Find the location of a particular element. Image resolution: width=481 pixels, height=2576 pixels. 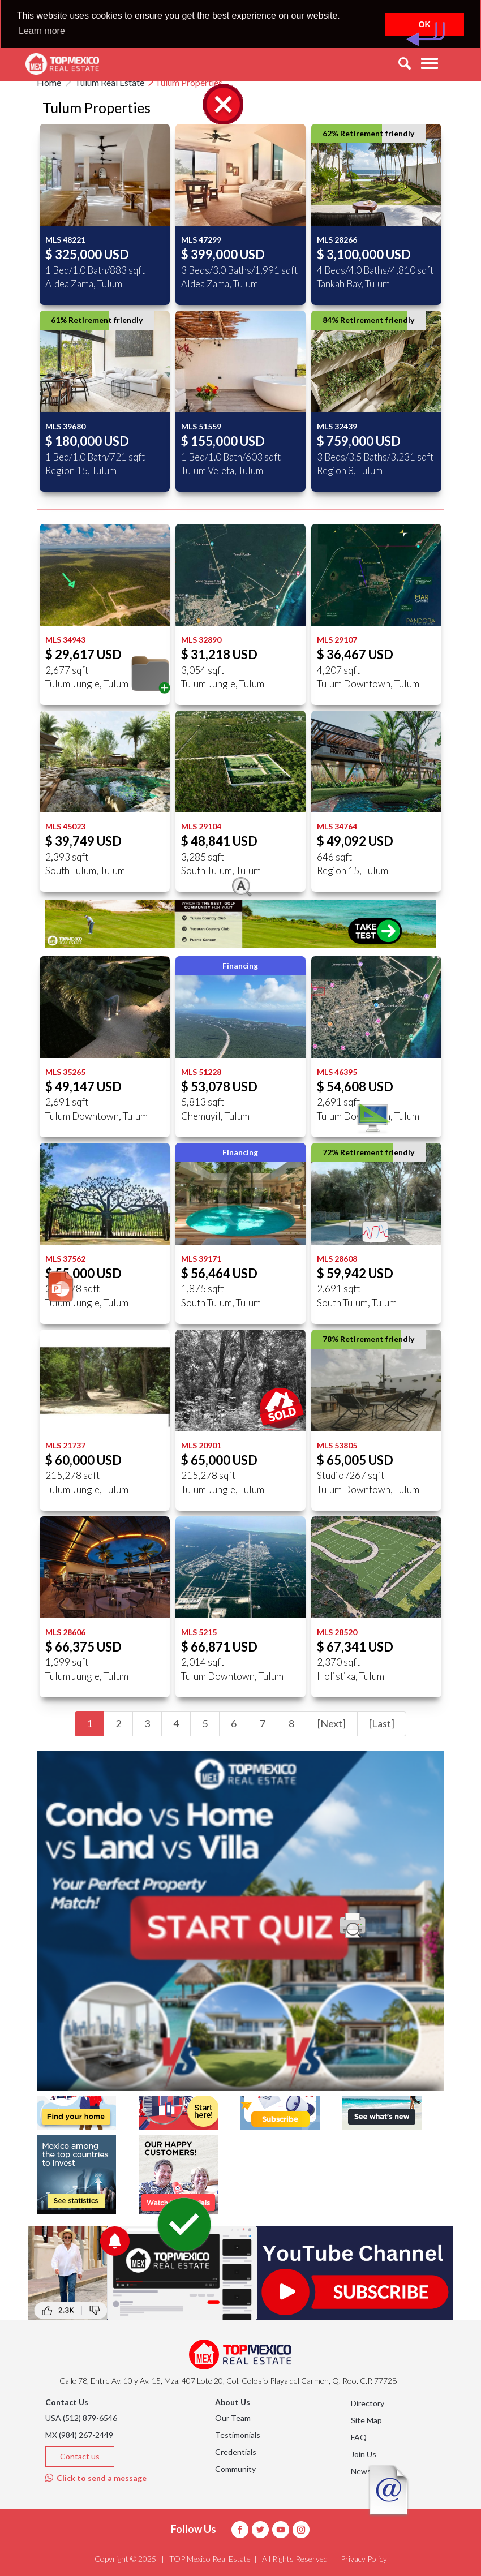

search for files or documents is located at coordinates (242, 887).